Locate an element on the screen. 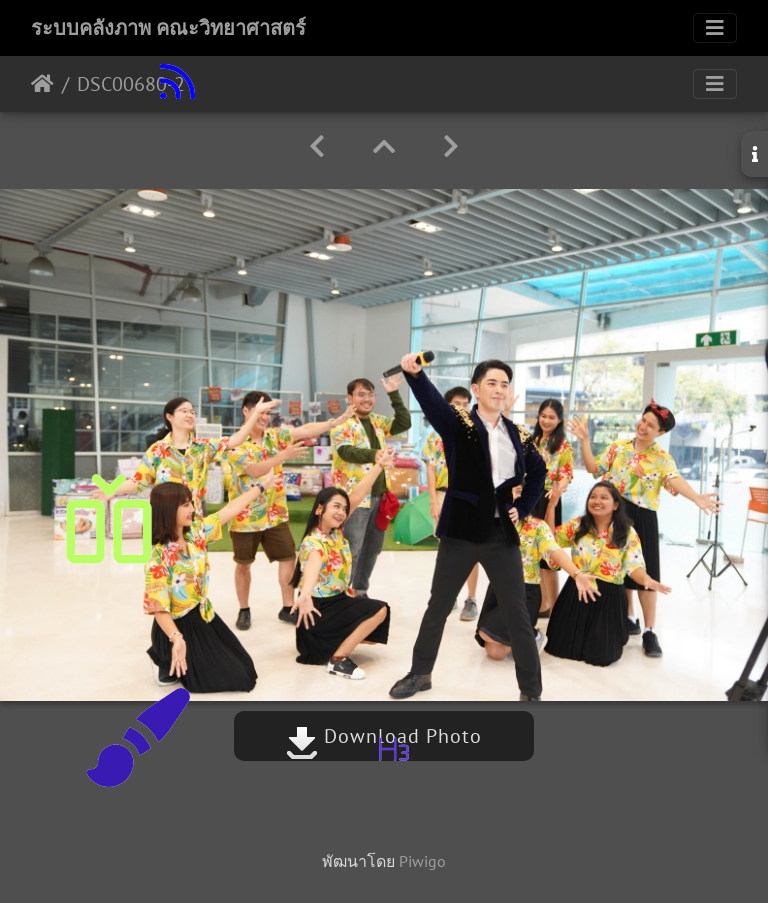  format text as heading level 3 is located at coordinates (394, 749).